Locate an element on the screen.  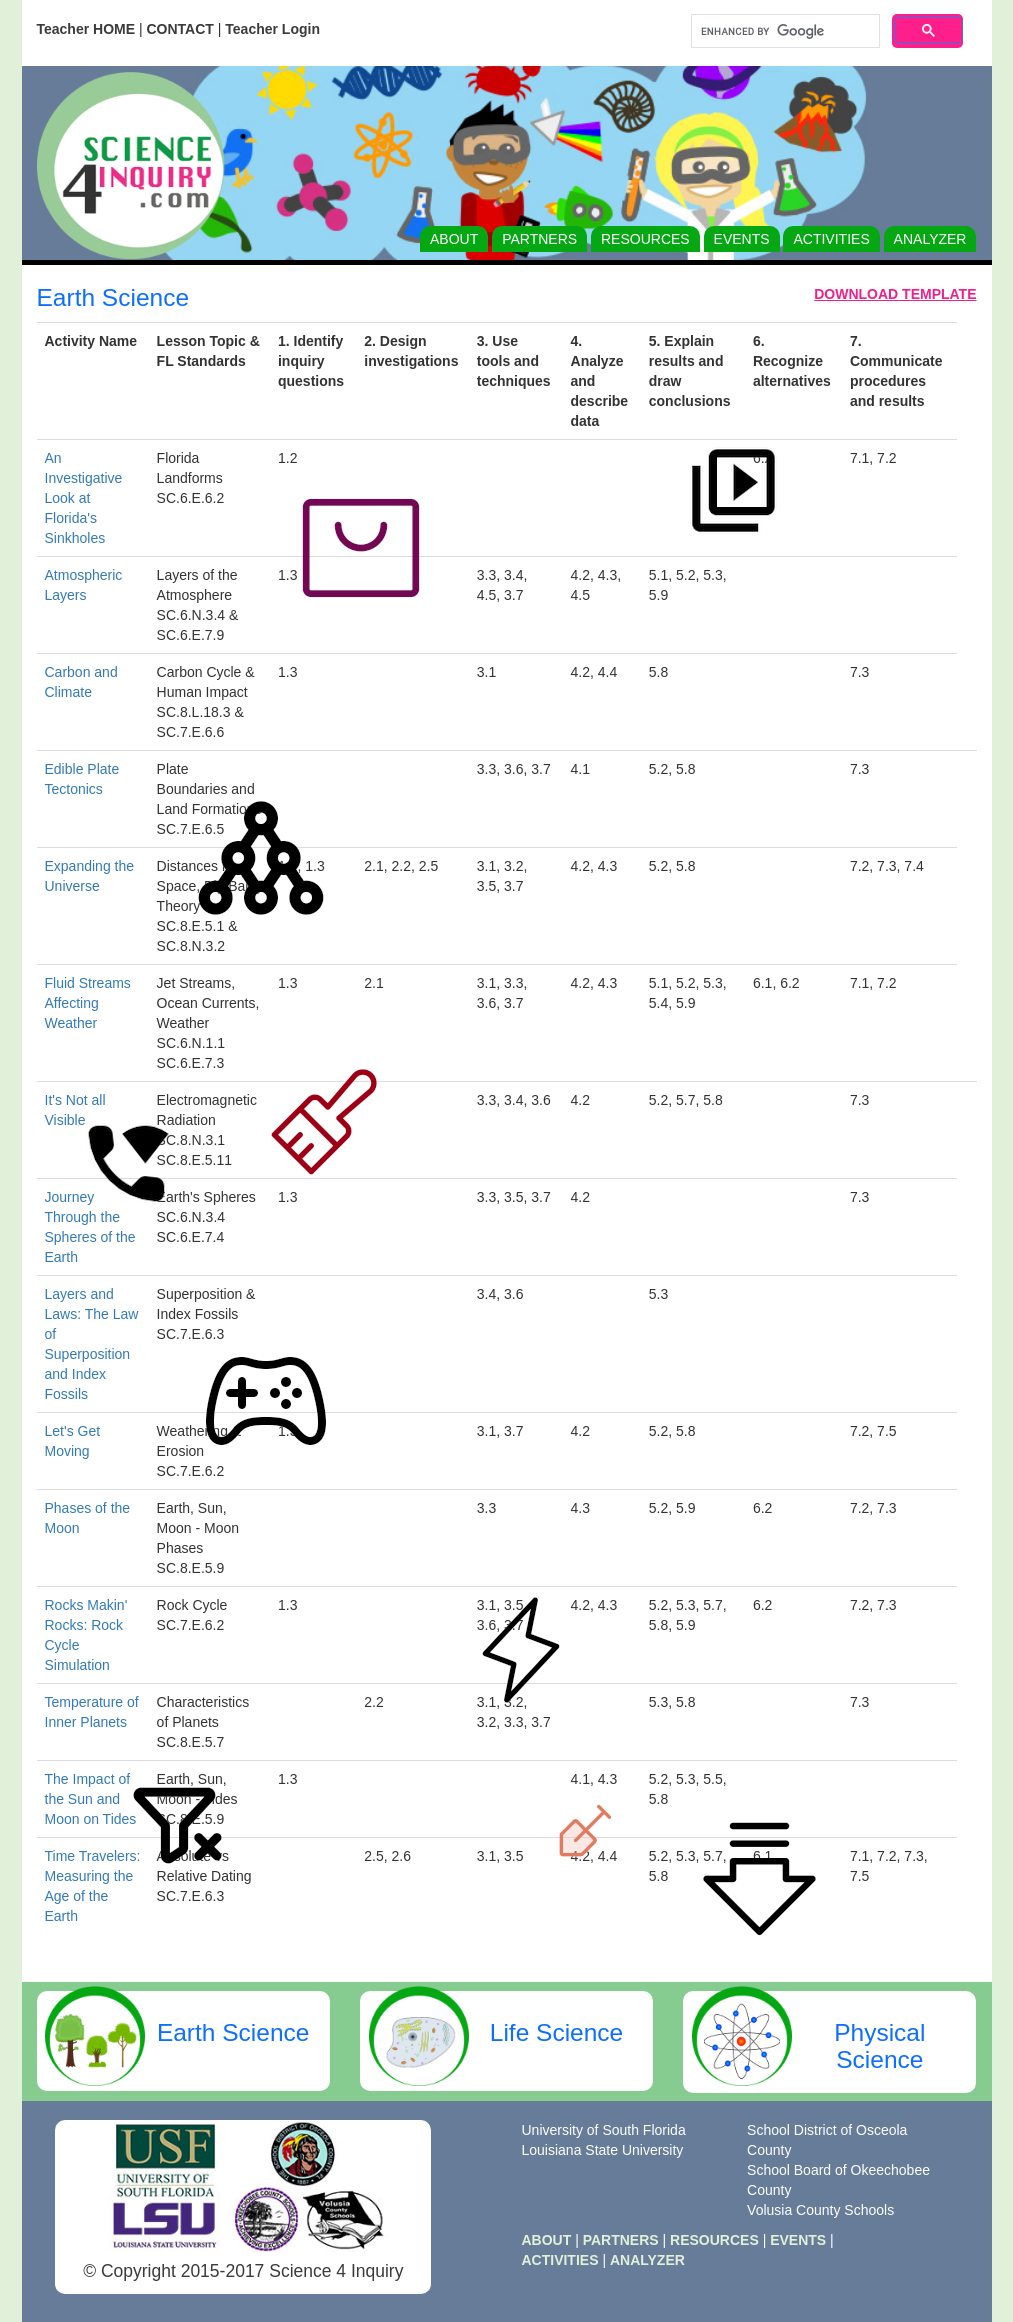
gardening or landscaping tools is located at coordinates (584, 1831).